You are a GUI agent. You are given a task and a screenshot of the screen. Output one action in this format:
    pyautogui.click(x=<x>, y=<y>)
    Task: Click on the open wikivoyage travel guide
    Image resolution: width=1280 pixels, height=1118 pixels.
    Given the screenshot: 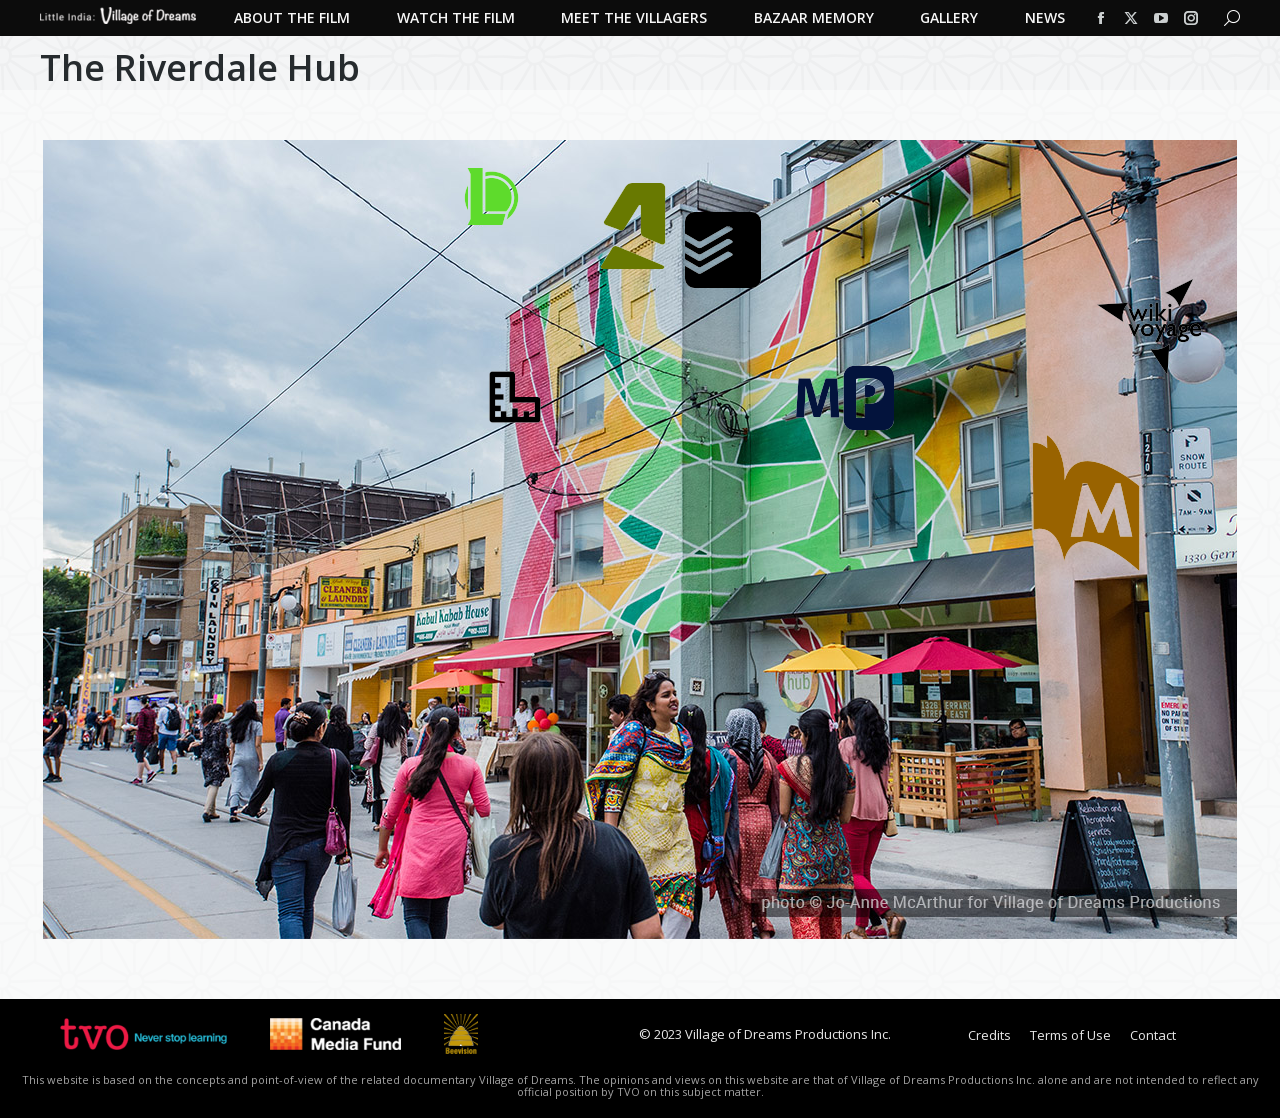 What is the action you would take?
    pyautogui.click(x=1149, y=327)
    